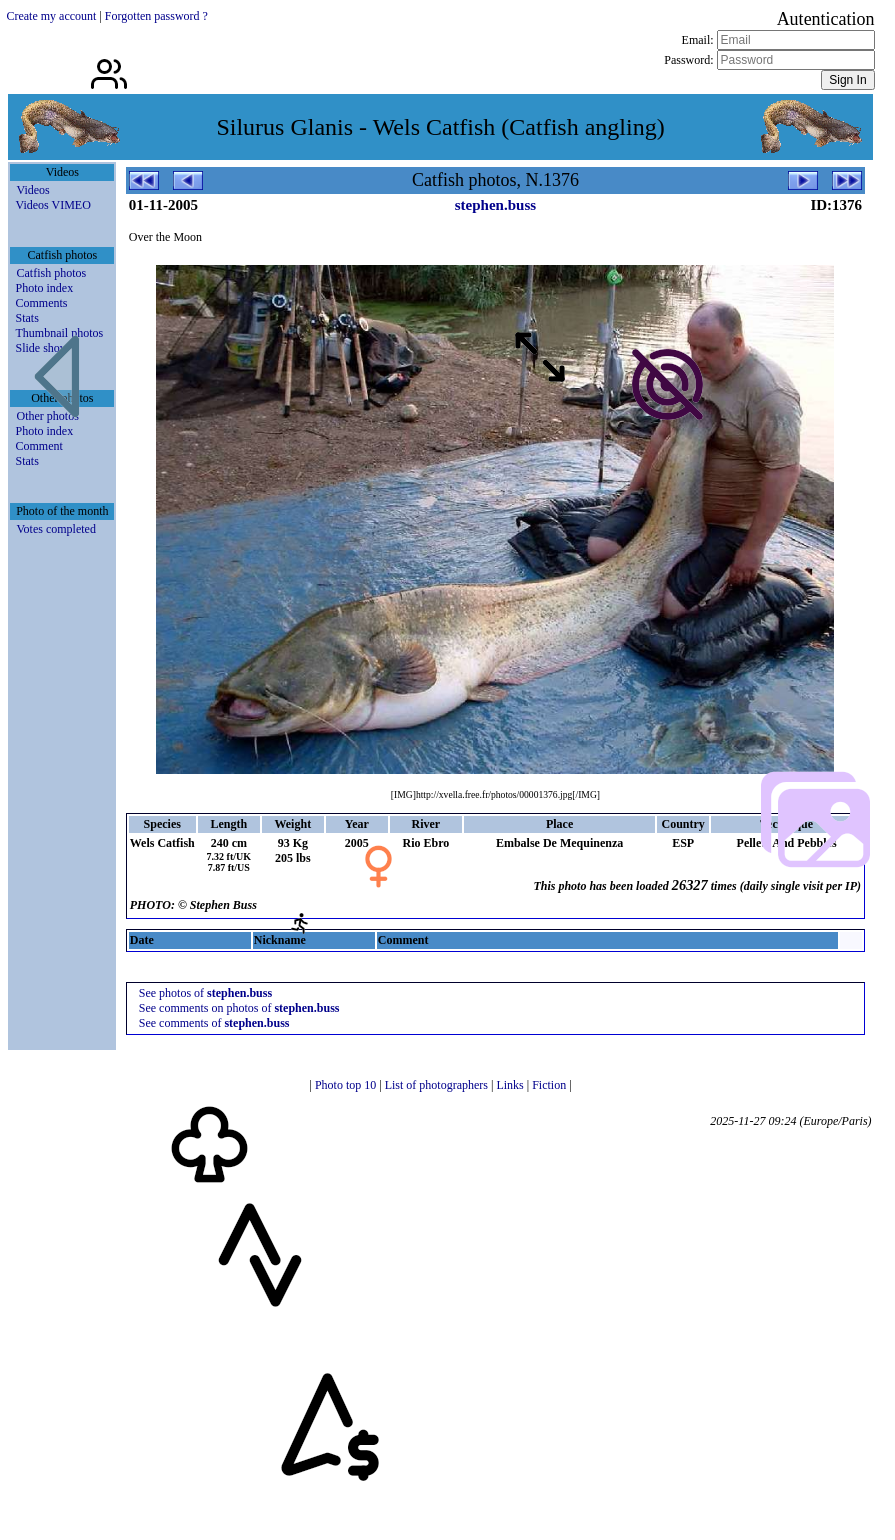  I want to click on view photo gallery, so click(815, 819).